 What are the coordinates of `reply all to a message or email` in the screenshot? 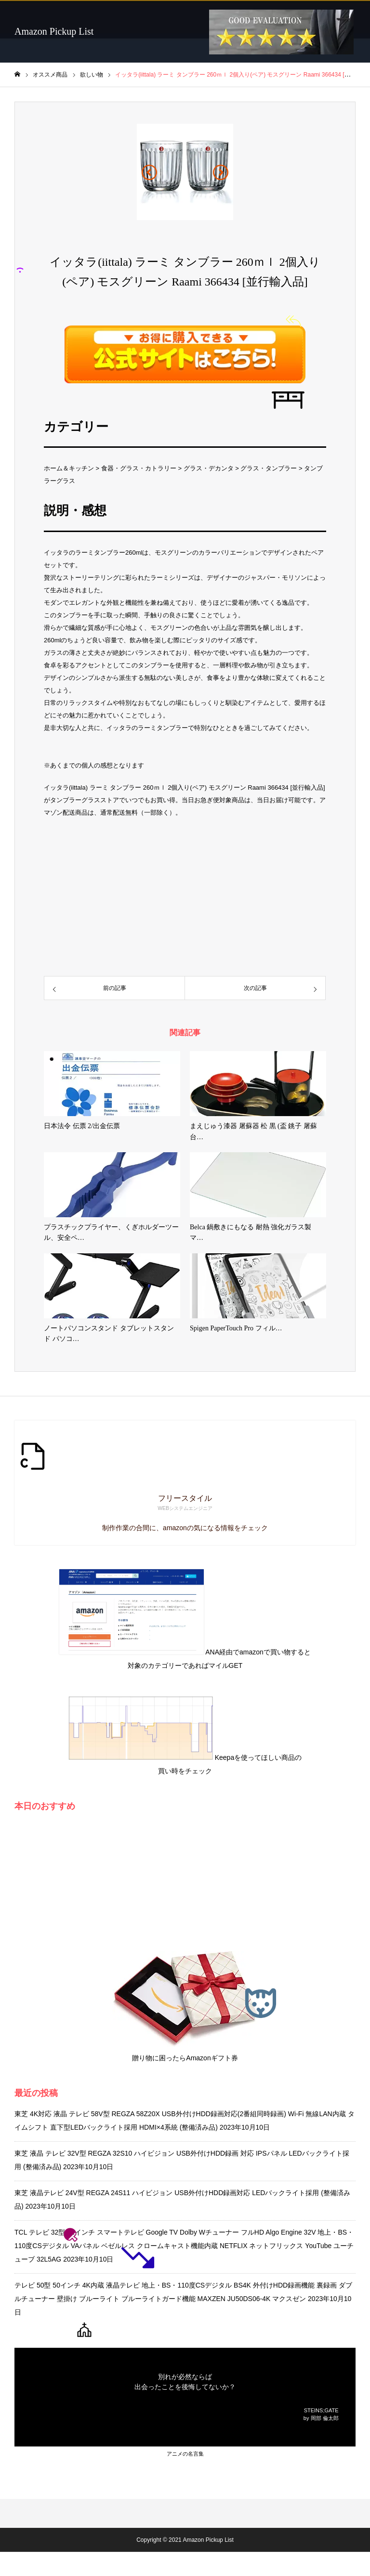 It's located at (293, 321).